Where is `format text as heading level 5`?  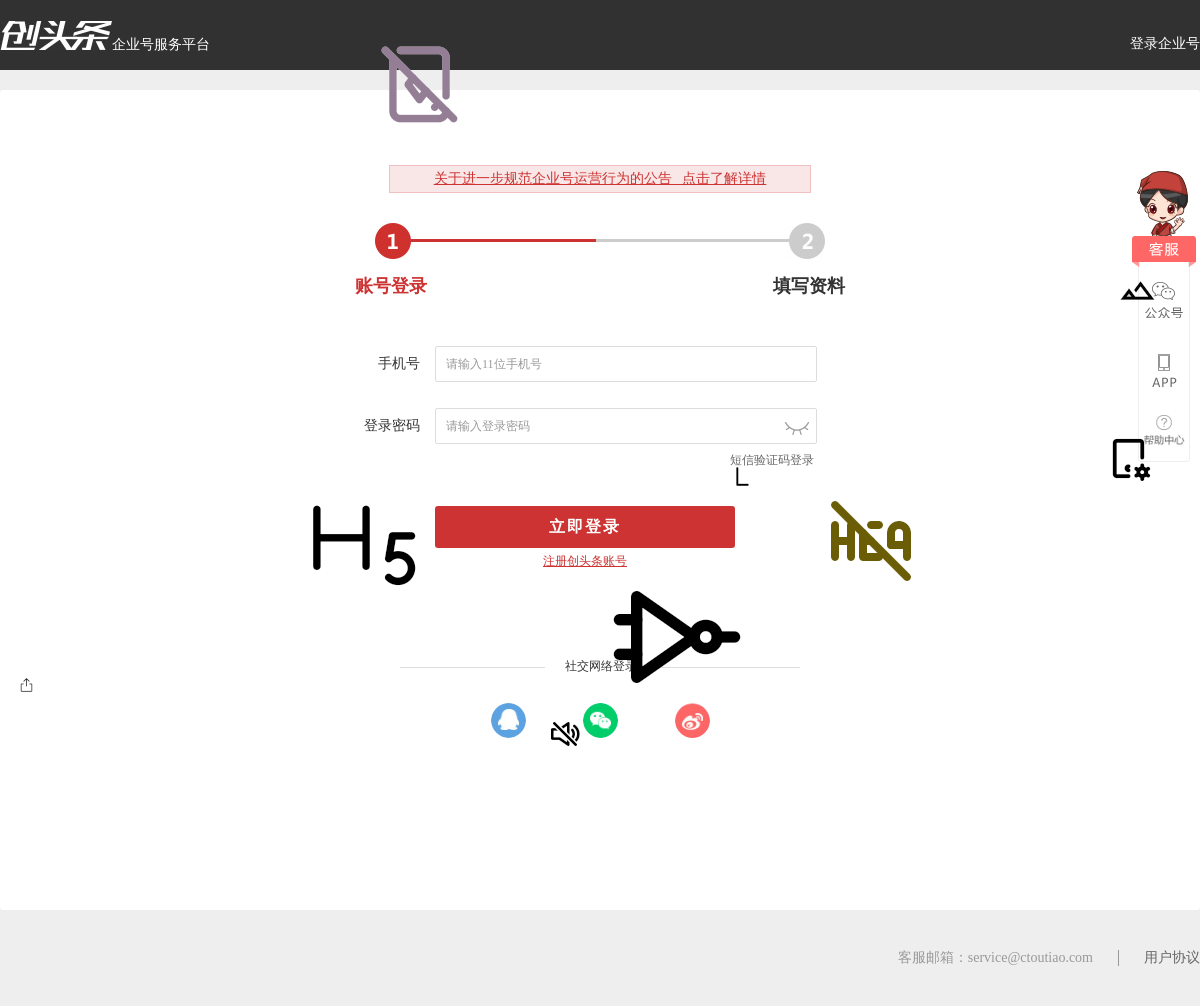 format text as heading level 5 is located at coordinates (358, 543).